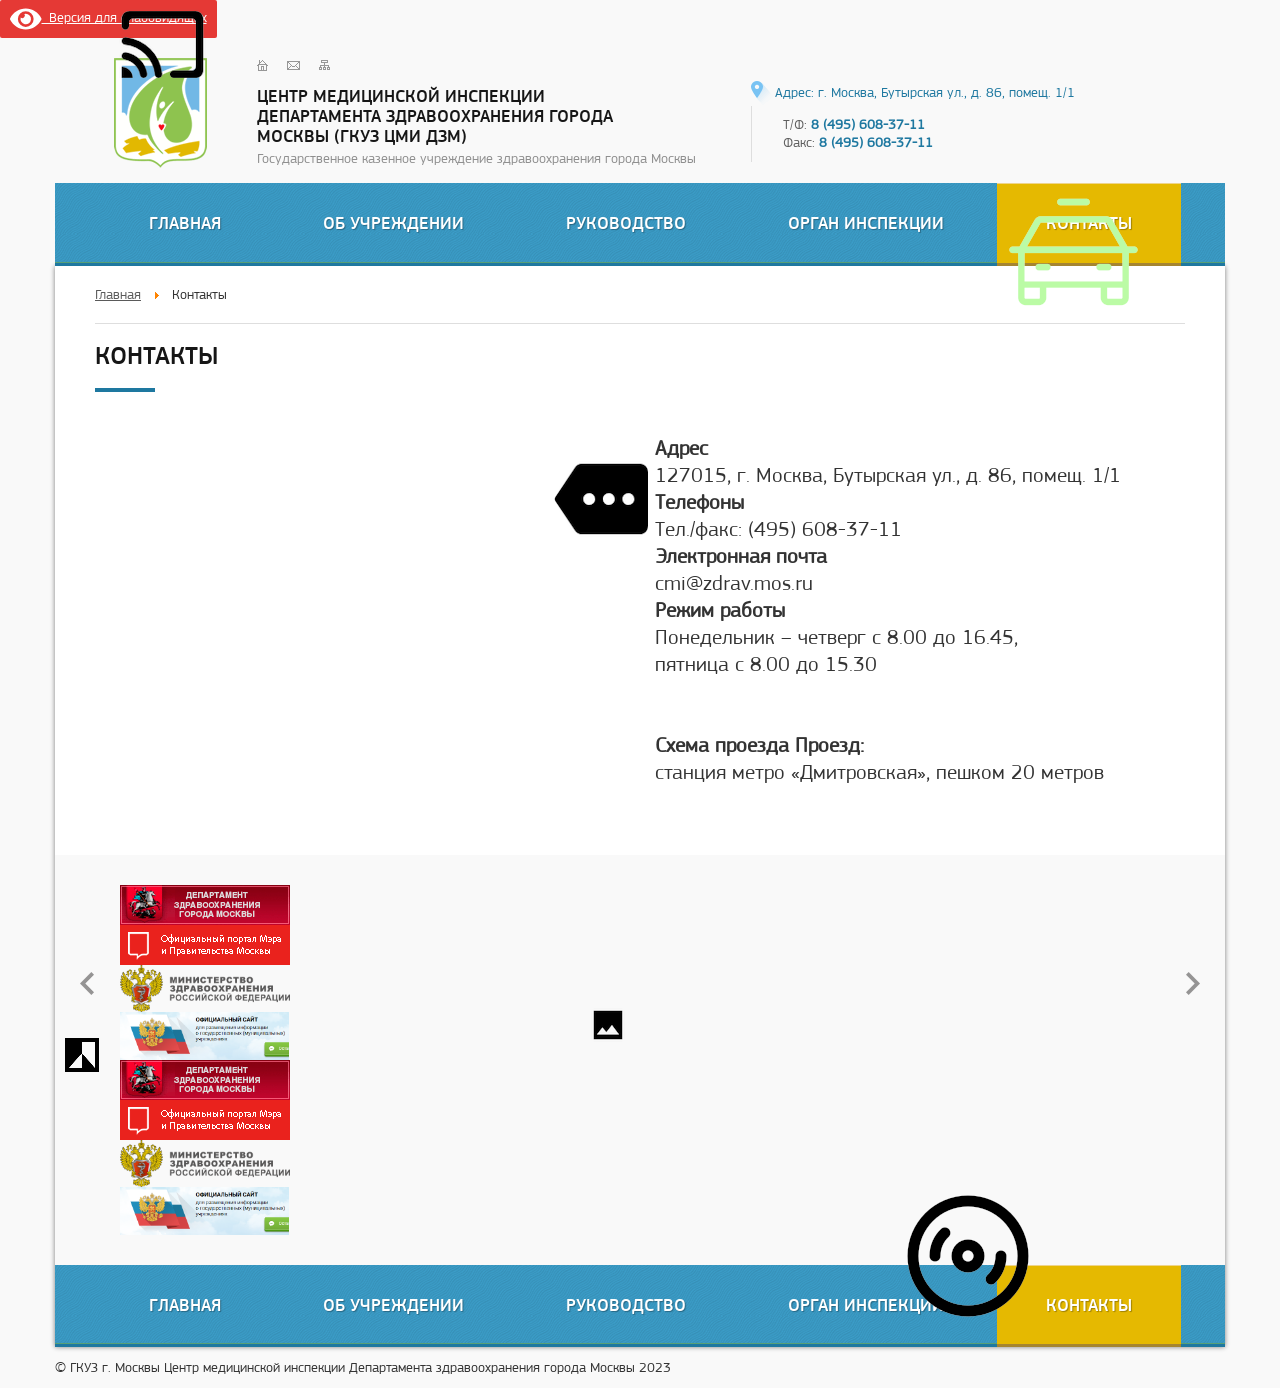 The height and width of the screenshot is (1388, 1280). What do you see at coordinates (1073, 258) in the screenshot?
I see `contact or locate emergency services` at bounding box center [1073, 258].